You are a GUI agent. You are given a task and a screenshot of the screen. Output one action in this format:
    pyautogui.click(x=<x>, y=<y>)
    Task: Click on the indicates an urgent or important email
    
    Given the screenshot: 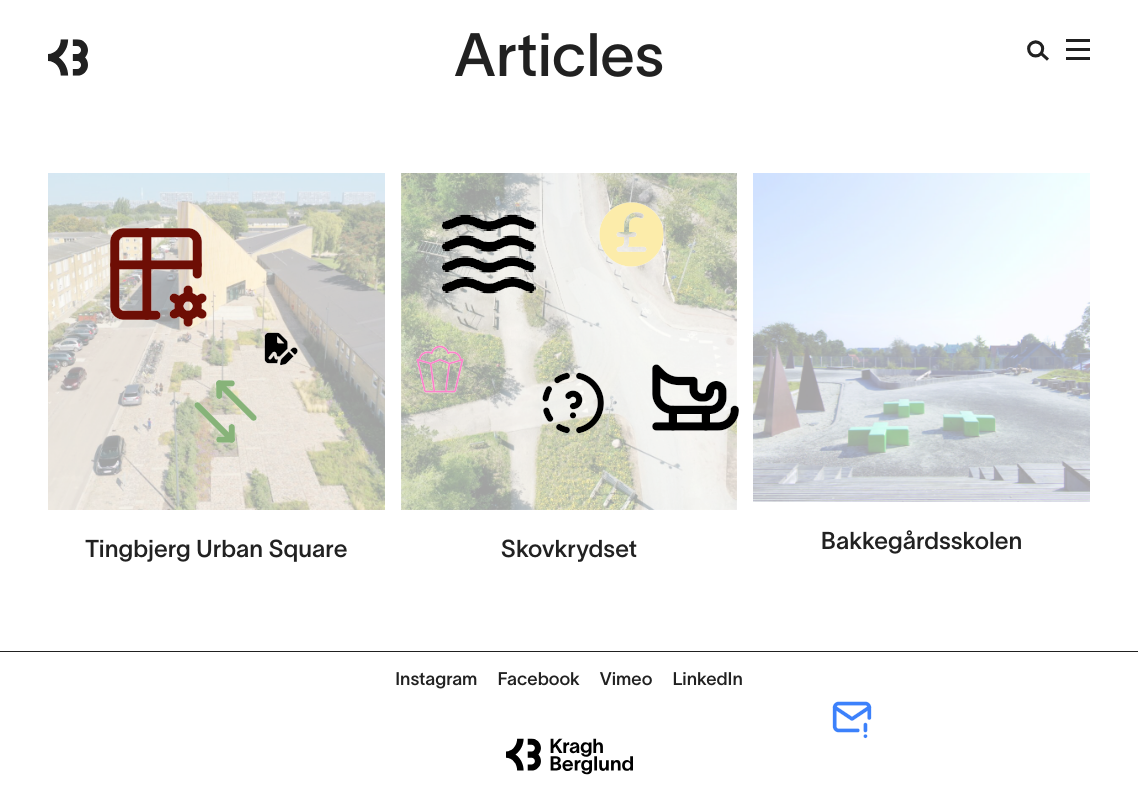 What is the action you would take?
    pyautogui.click(x=852, y=717)
    